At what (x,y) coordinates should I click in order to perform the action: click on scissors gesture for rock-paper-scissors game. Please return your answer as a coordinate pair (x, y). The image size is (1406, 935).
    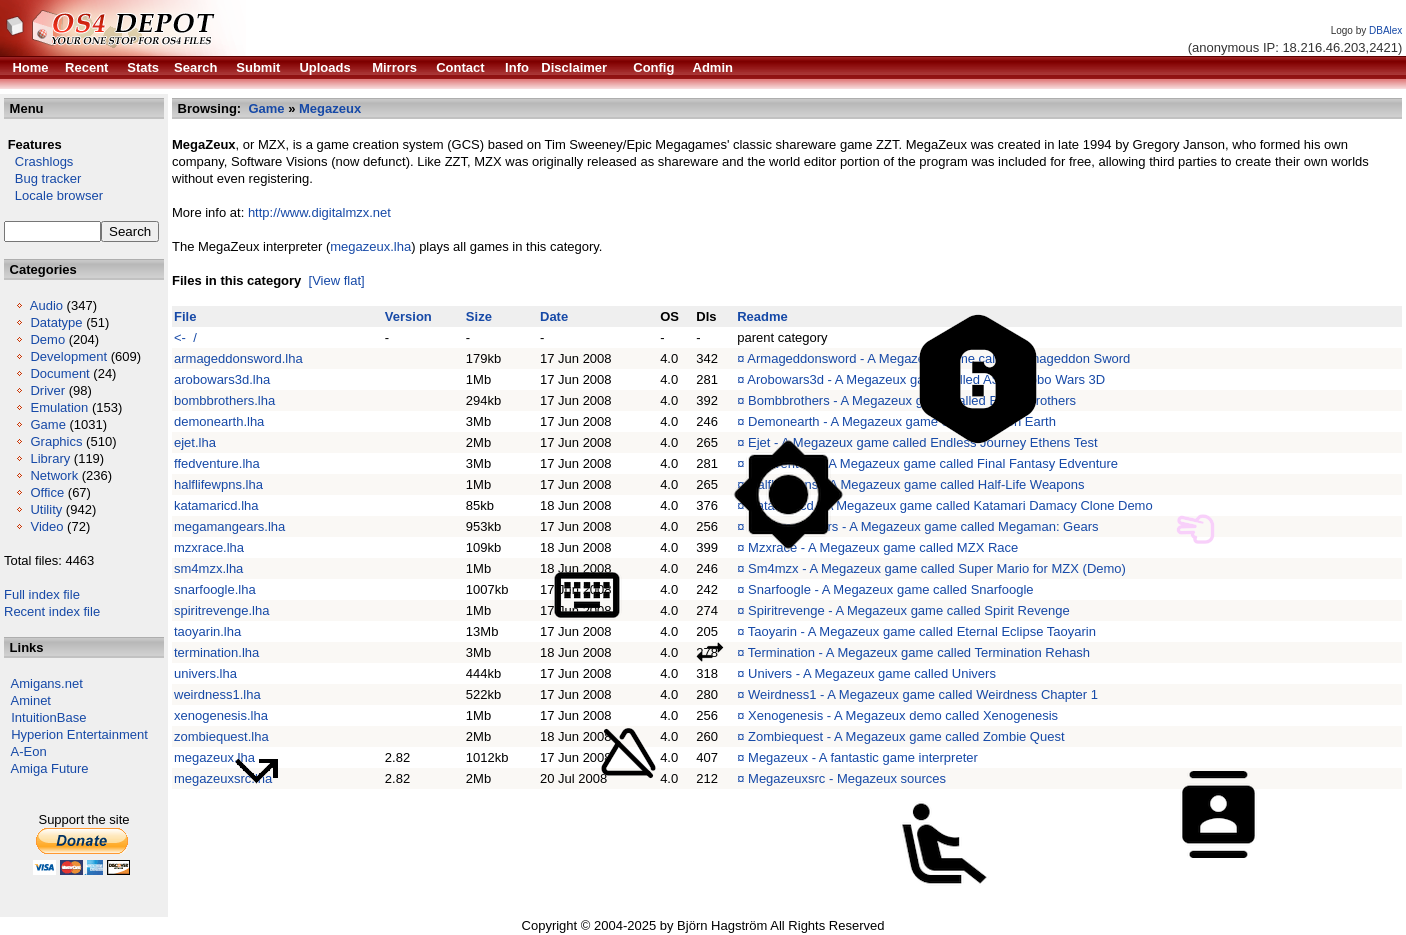
    Looking at the image, I should click on (1195, 528).